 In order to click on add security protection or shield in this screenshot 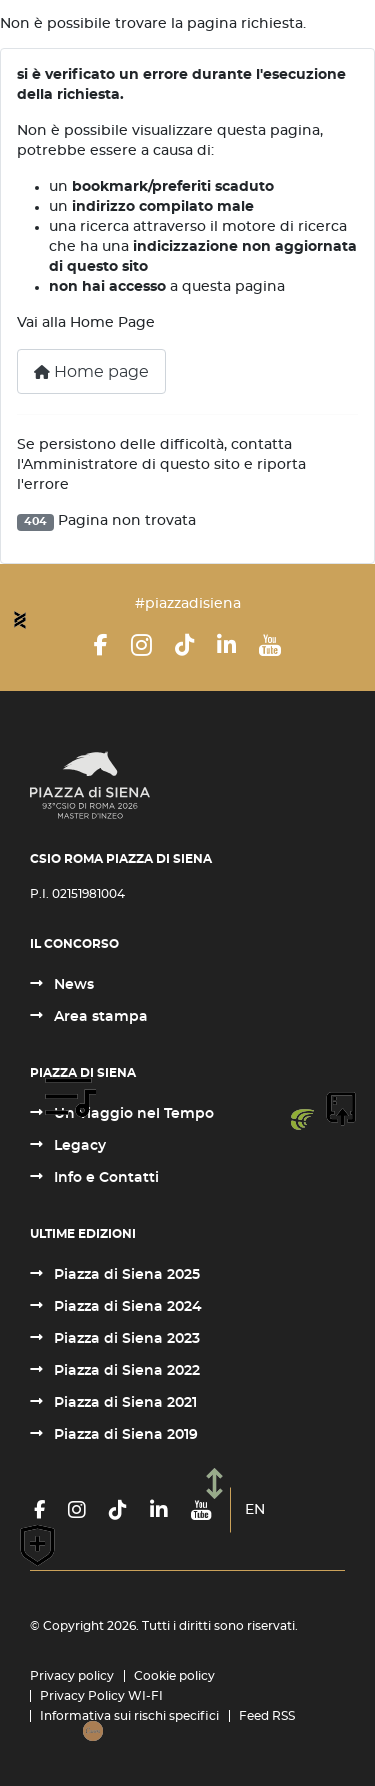, I will do `click(37, 1545)`.